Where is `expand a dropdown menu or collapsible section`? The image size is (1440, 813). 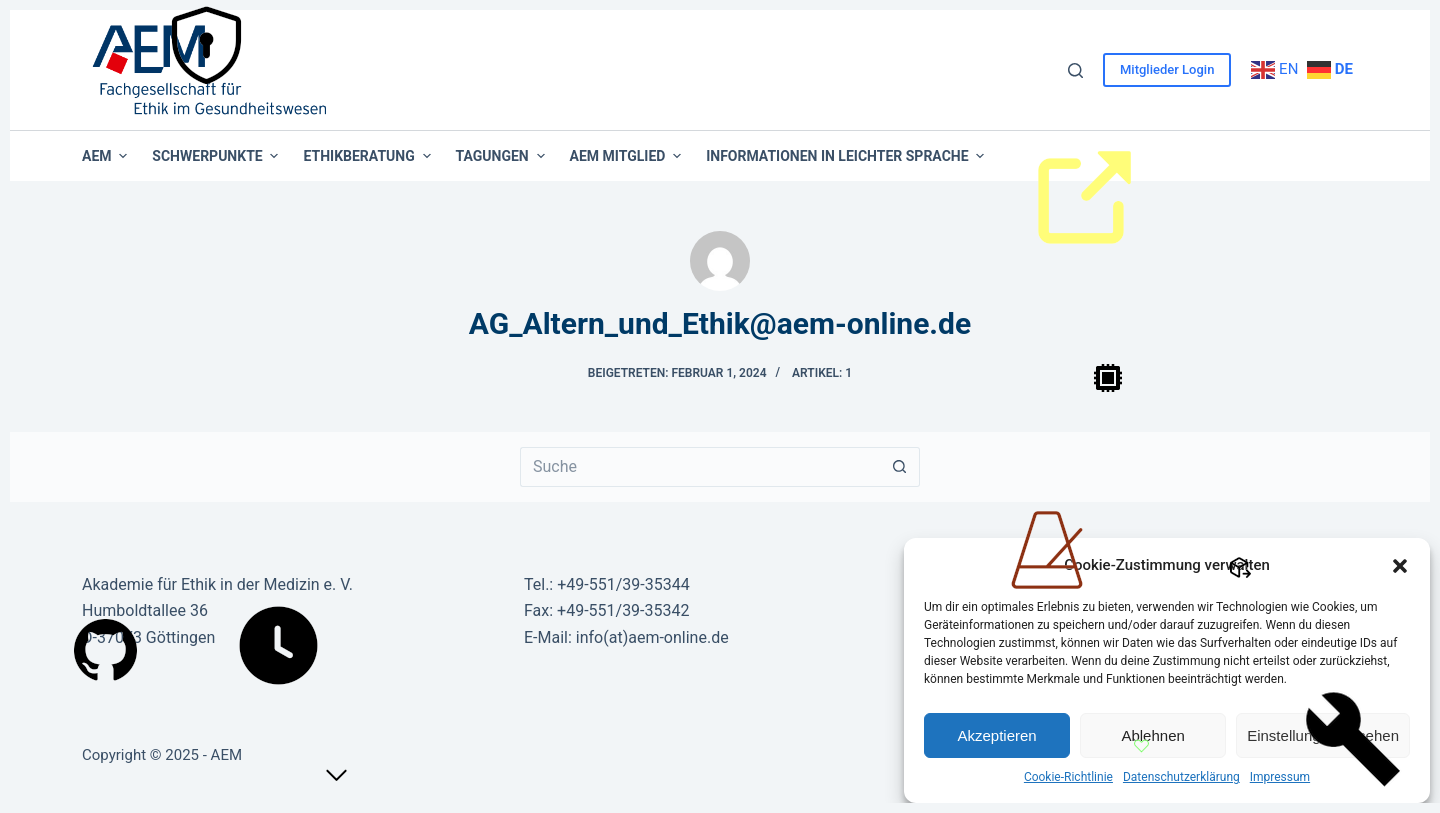 expand a dropdown menu or collapsible section is located at coordinates (336, 775).